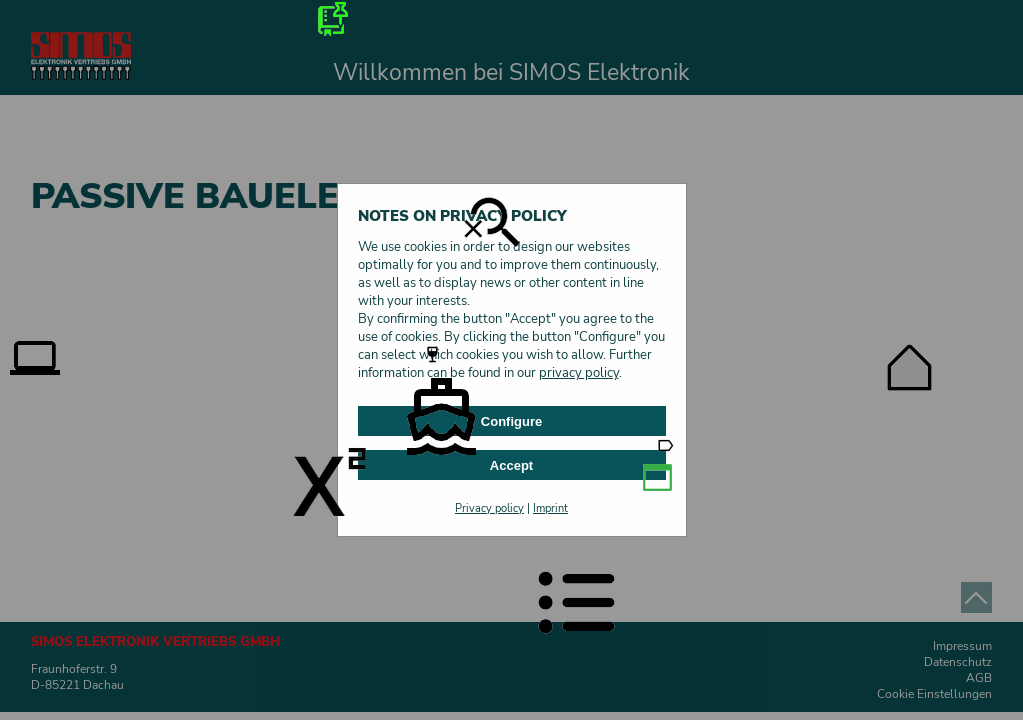 Image resolution: width=1023 pixels, height=720 pixels. Describe the element at coordinates (665, 445) in the screenshot. I see `add a label or tag to an item` at that location.